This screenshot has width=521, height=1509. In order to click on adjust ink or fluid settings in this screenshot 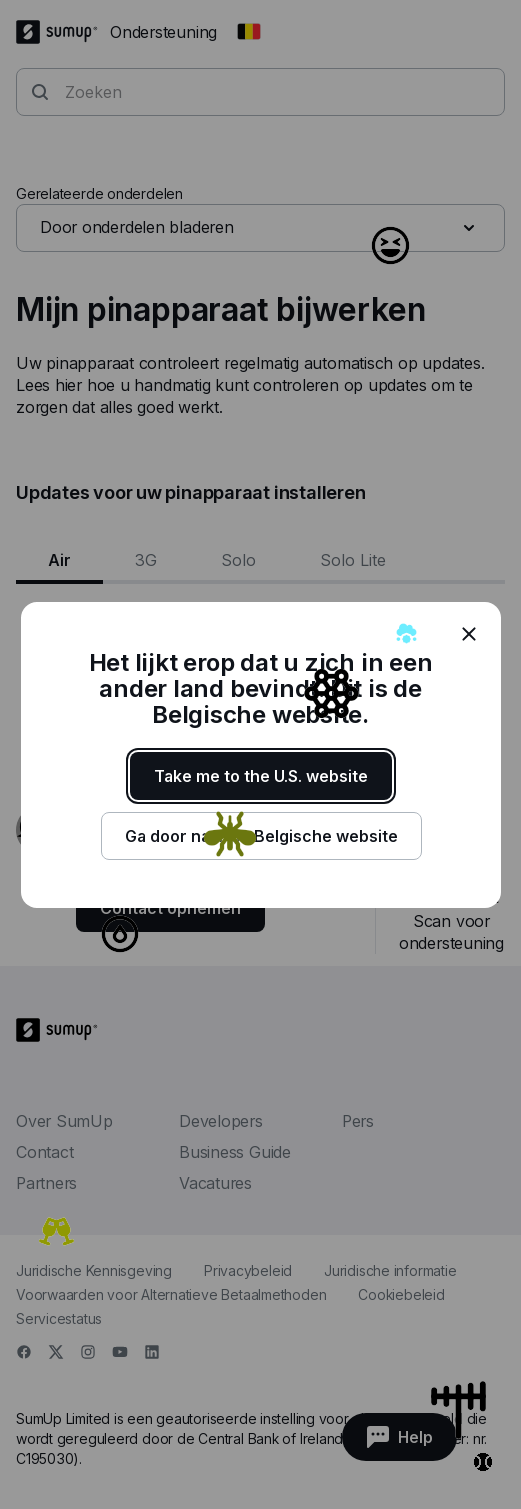, I will do `click(120, 934)`.